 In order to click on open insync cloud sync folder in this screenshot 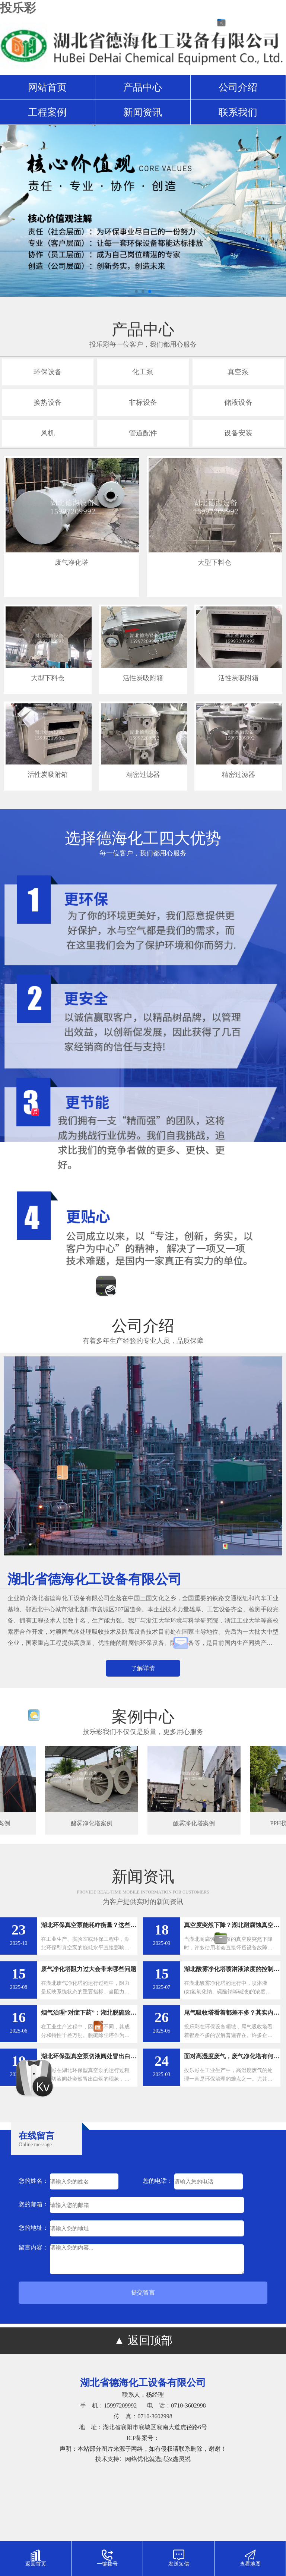, I will do `click(221, 22)`.